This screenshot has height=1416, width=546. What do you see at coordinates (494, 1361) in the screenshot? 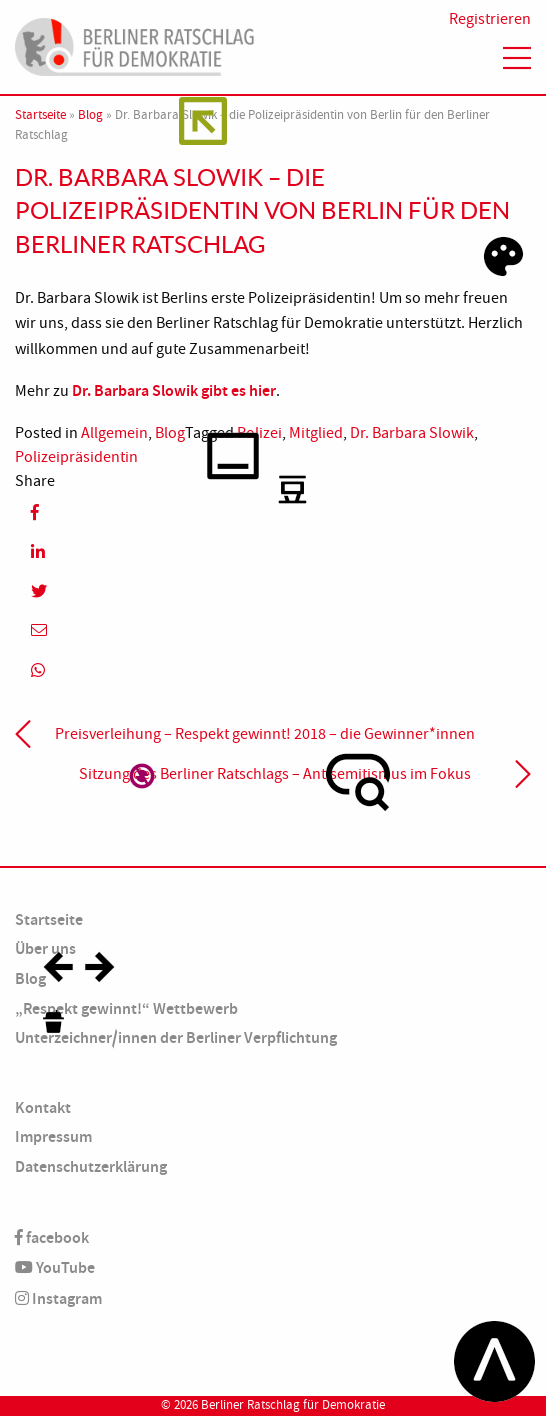
I see `open the lydia mobile payment app` at bounding box center [494, 1361].